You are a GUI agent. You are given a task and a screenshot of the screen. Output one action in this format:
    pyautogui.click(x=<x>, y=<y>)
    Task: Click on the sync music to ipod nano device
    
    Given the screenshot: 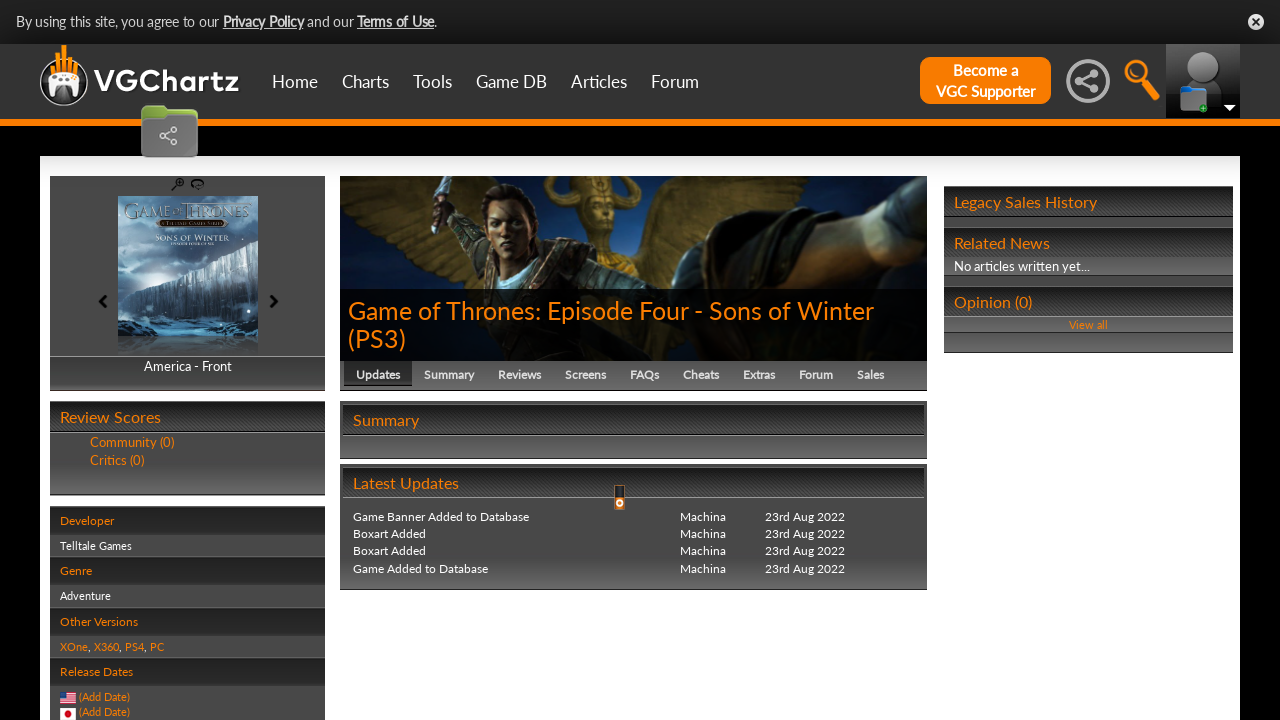 What is the action you would take?
    pyautogui.click(x=619, y=497)
    